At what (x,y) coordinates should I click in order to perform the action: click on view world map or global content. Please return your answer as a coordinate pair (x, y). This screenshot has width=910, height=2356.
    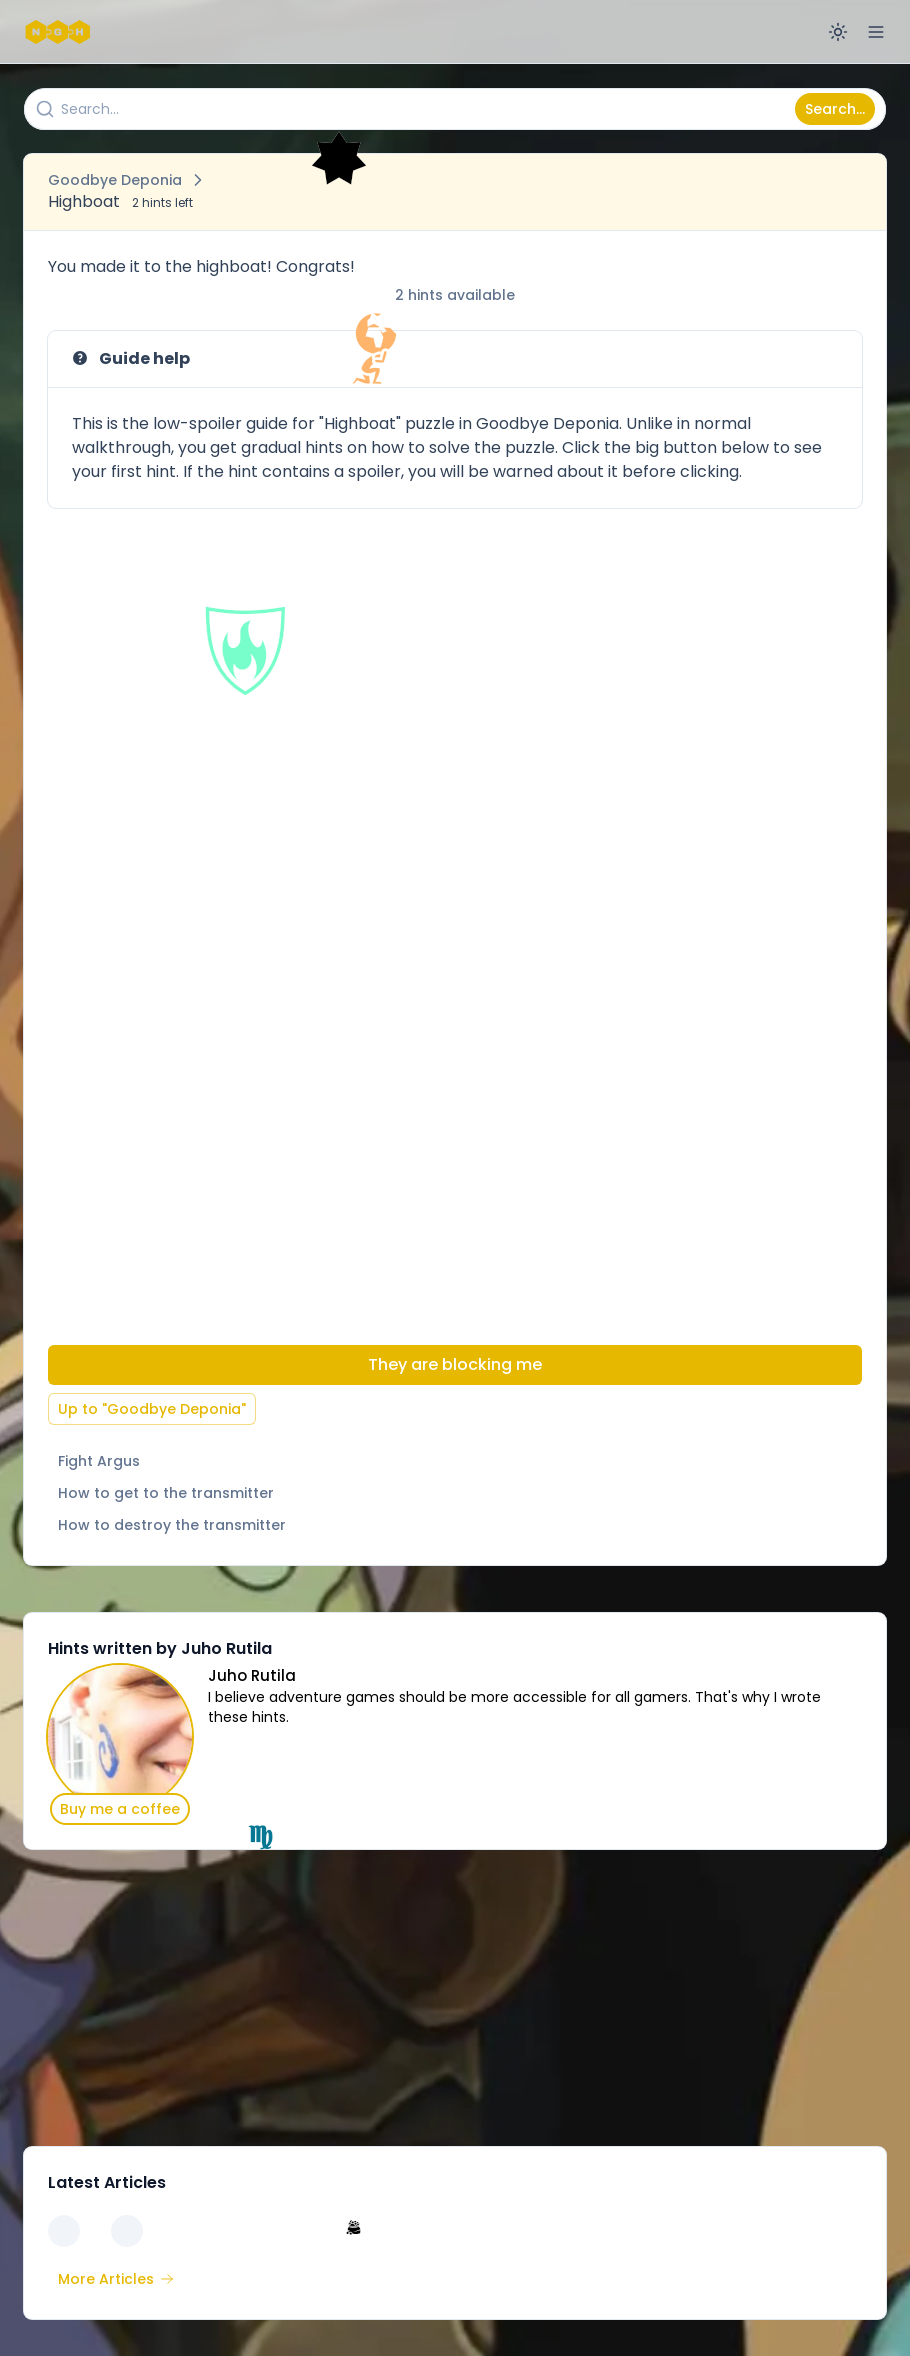
    Looking at the image, I should click on (376, 348).